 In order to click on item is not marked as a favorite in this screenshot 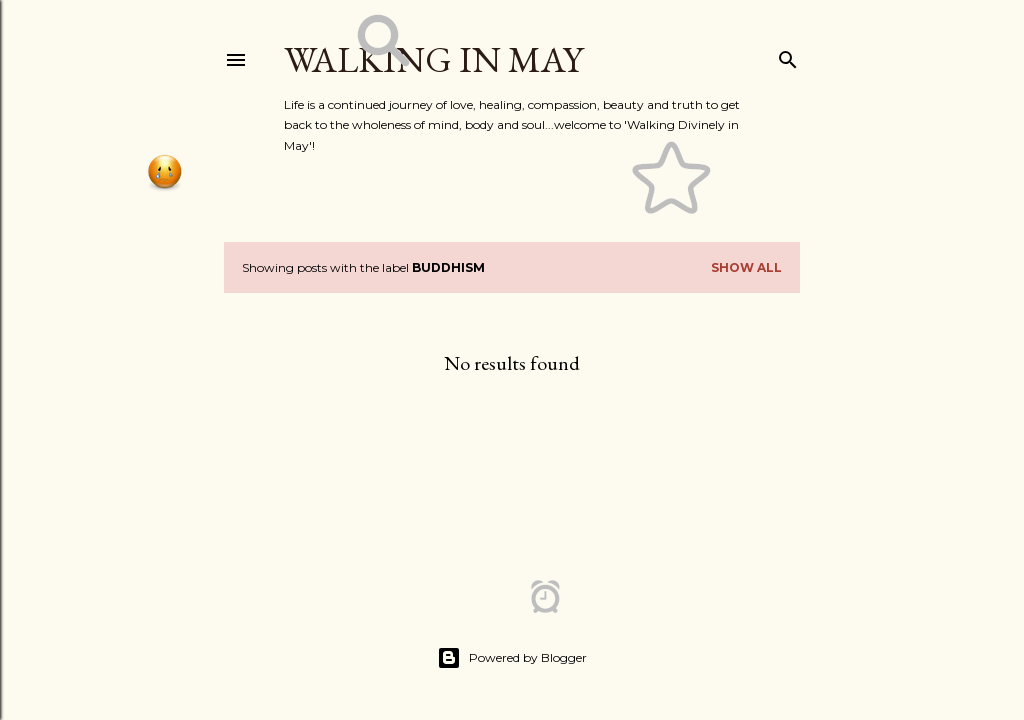, I will do `click(671, 180)`.